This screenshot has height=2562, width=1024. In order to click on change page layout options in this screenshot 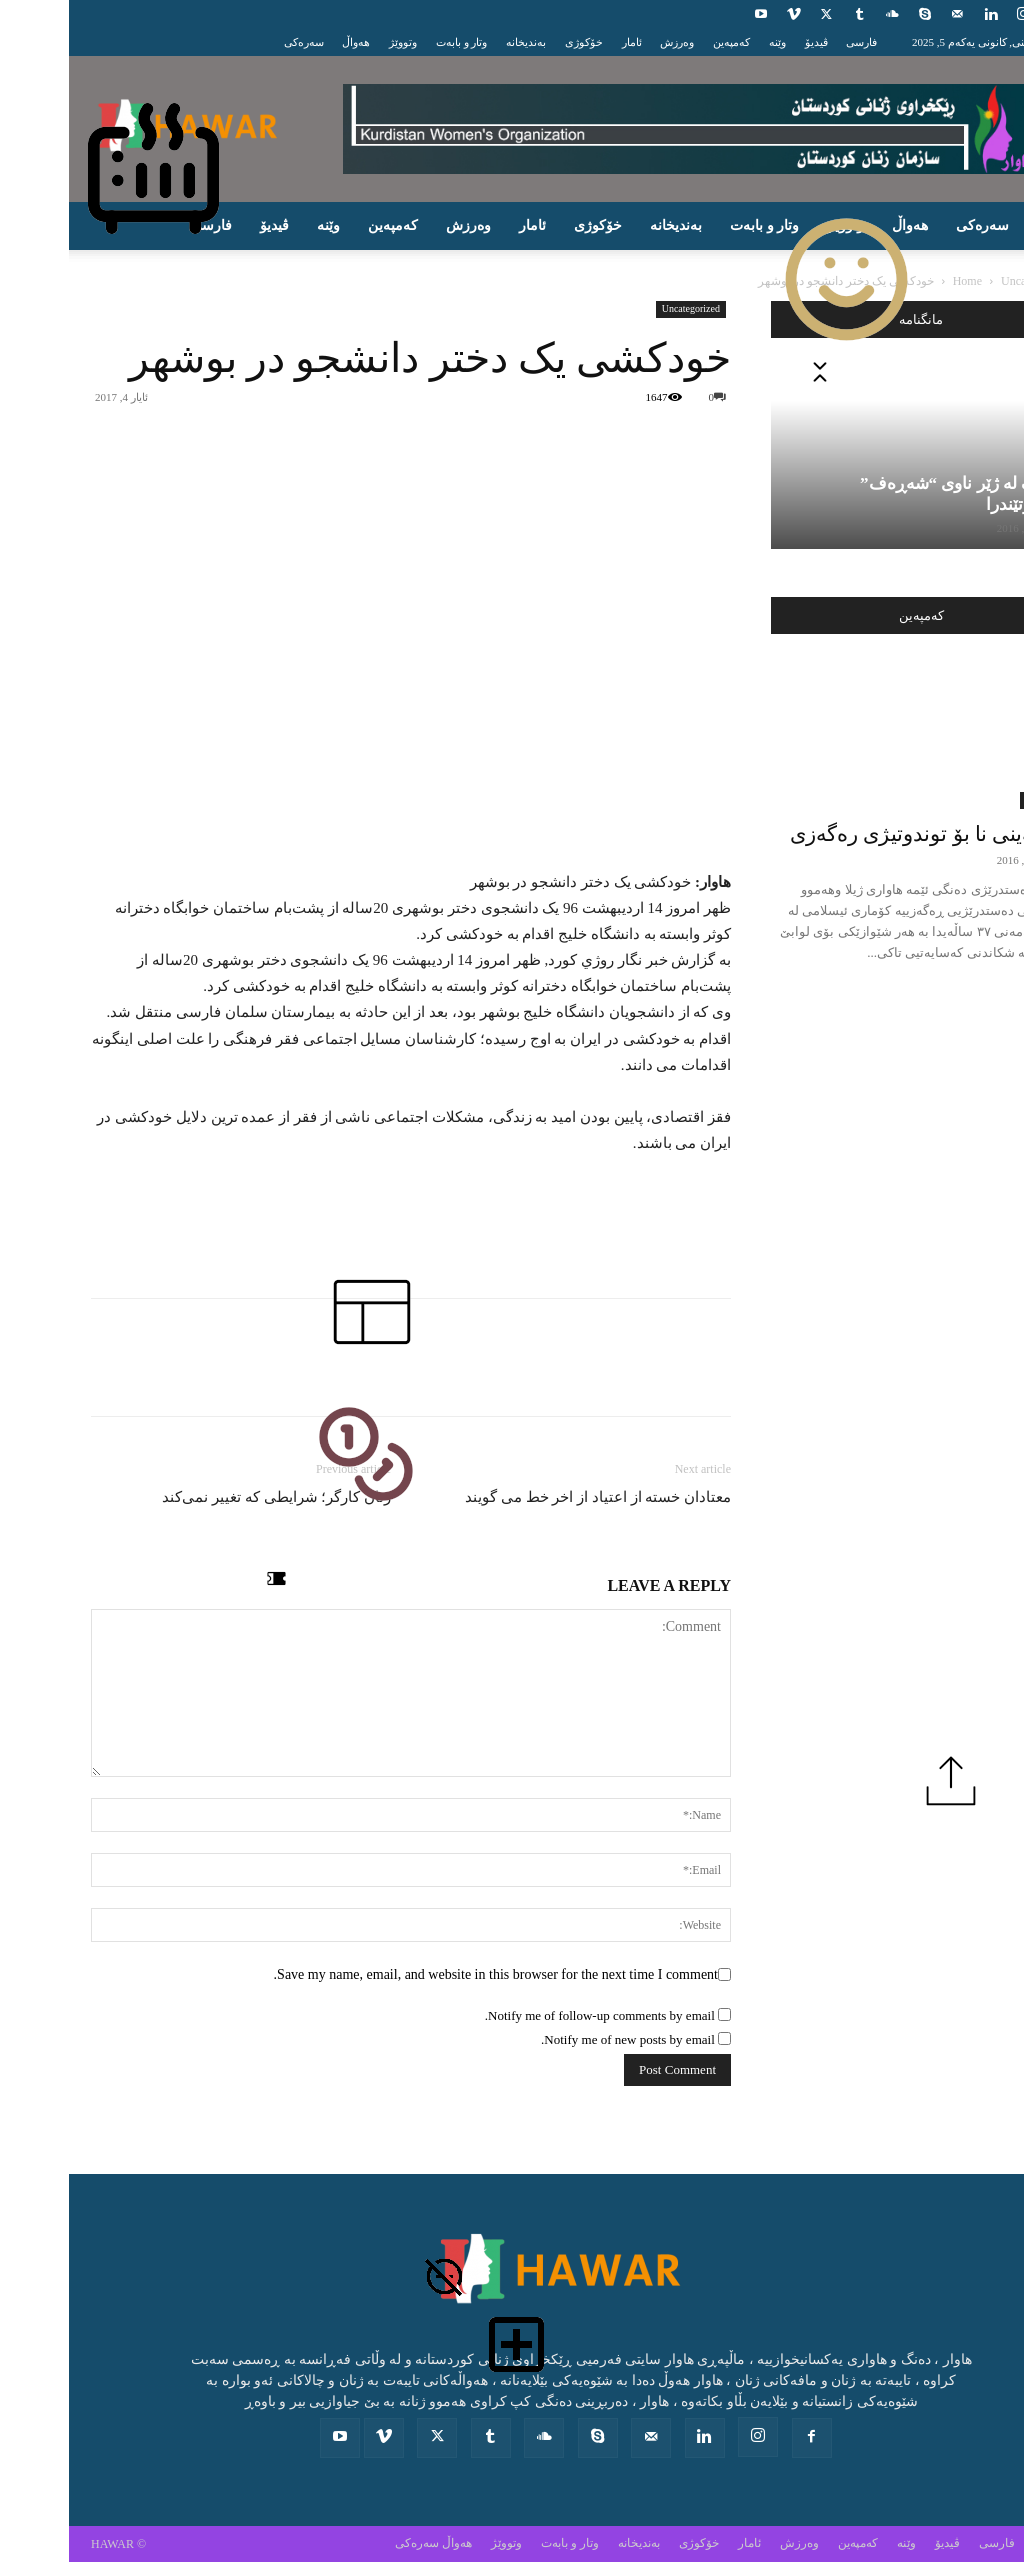, I will do `click(372, 1312)`.